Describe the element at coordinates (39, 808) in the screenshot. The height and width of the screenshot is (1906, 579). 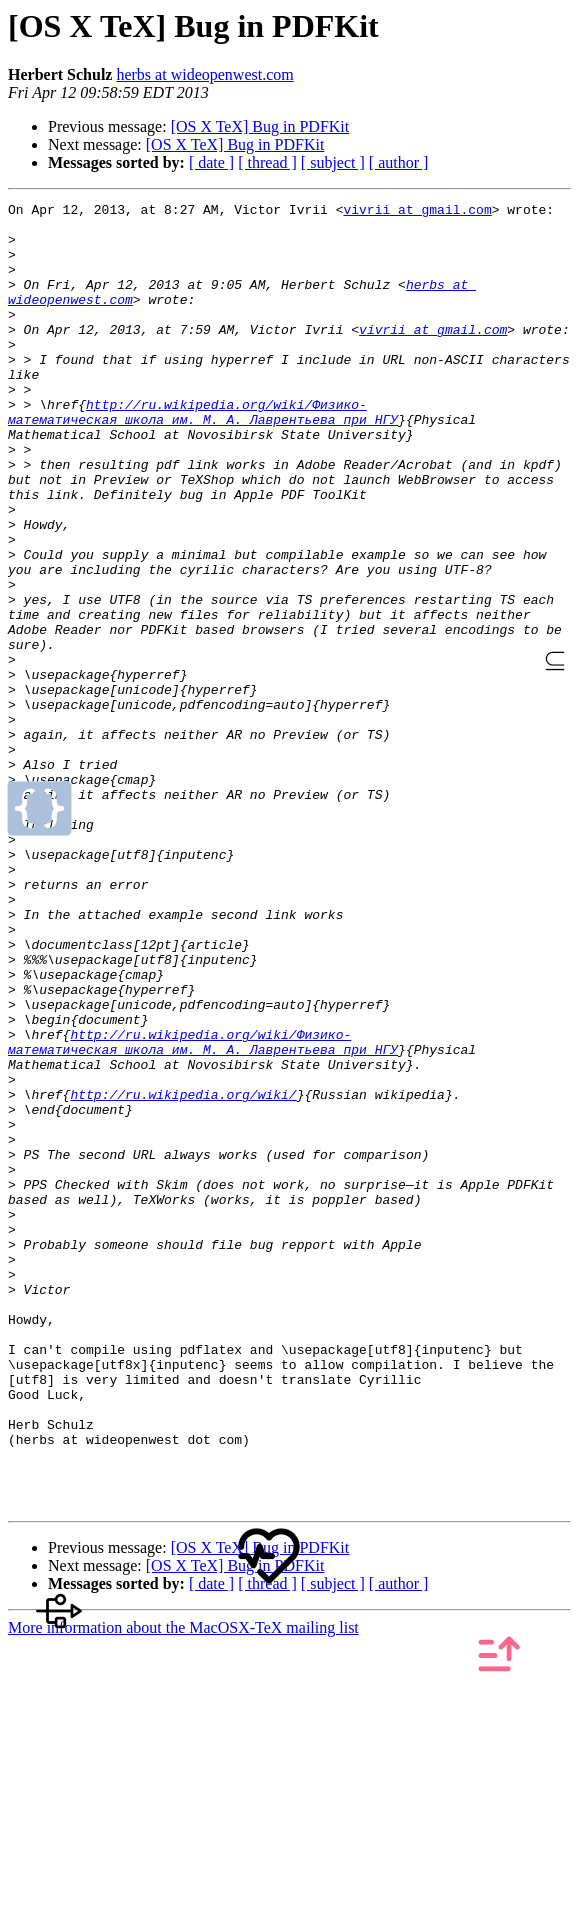
I see `access code editor or developer tools` at that location.